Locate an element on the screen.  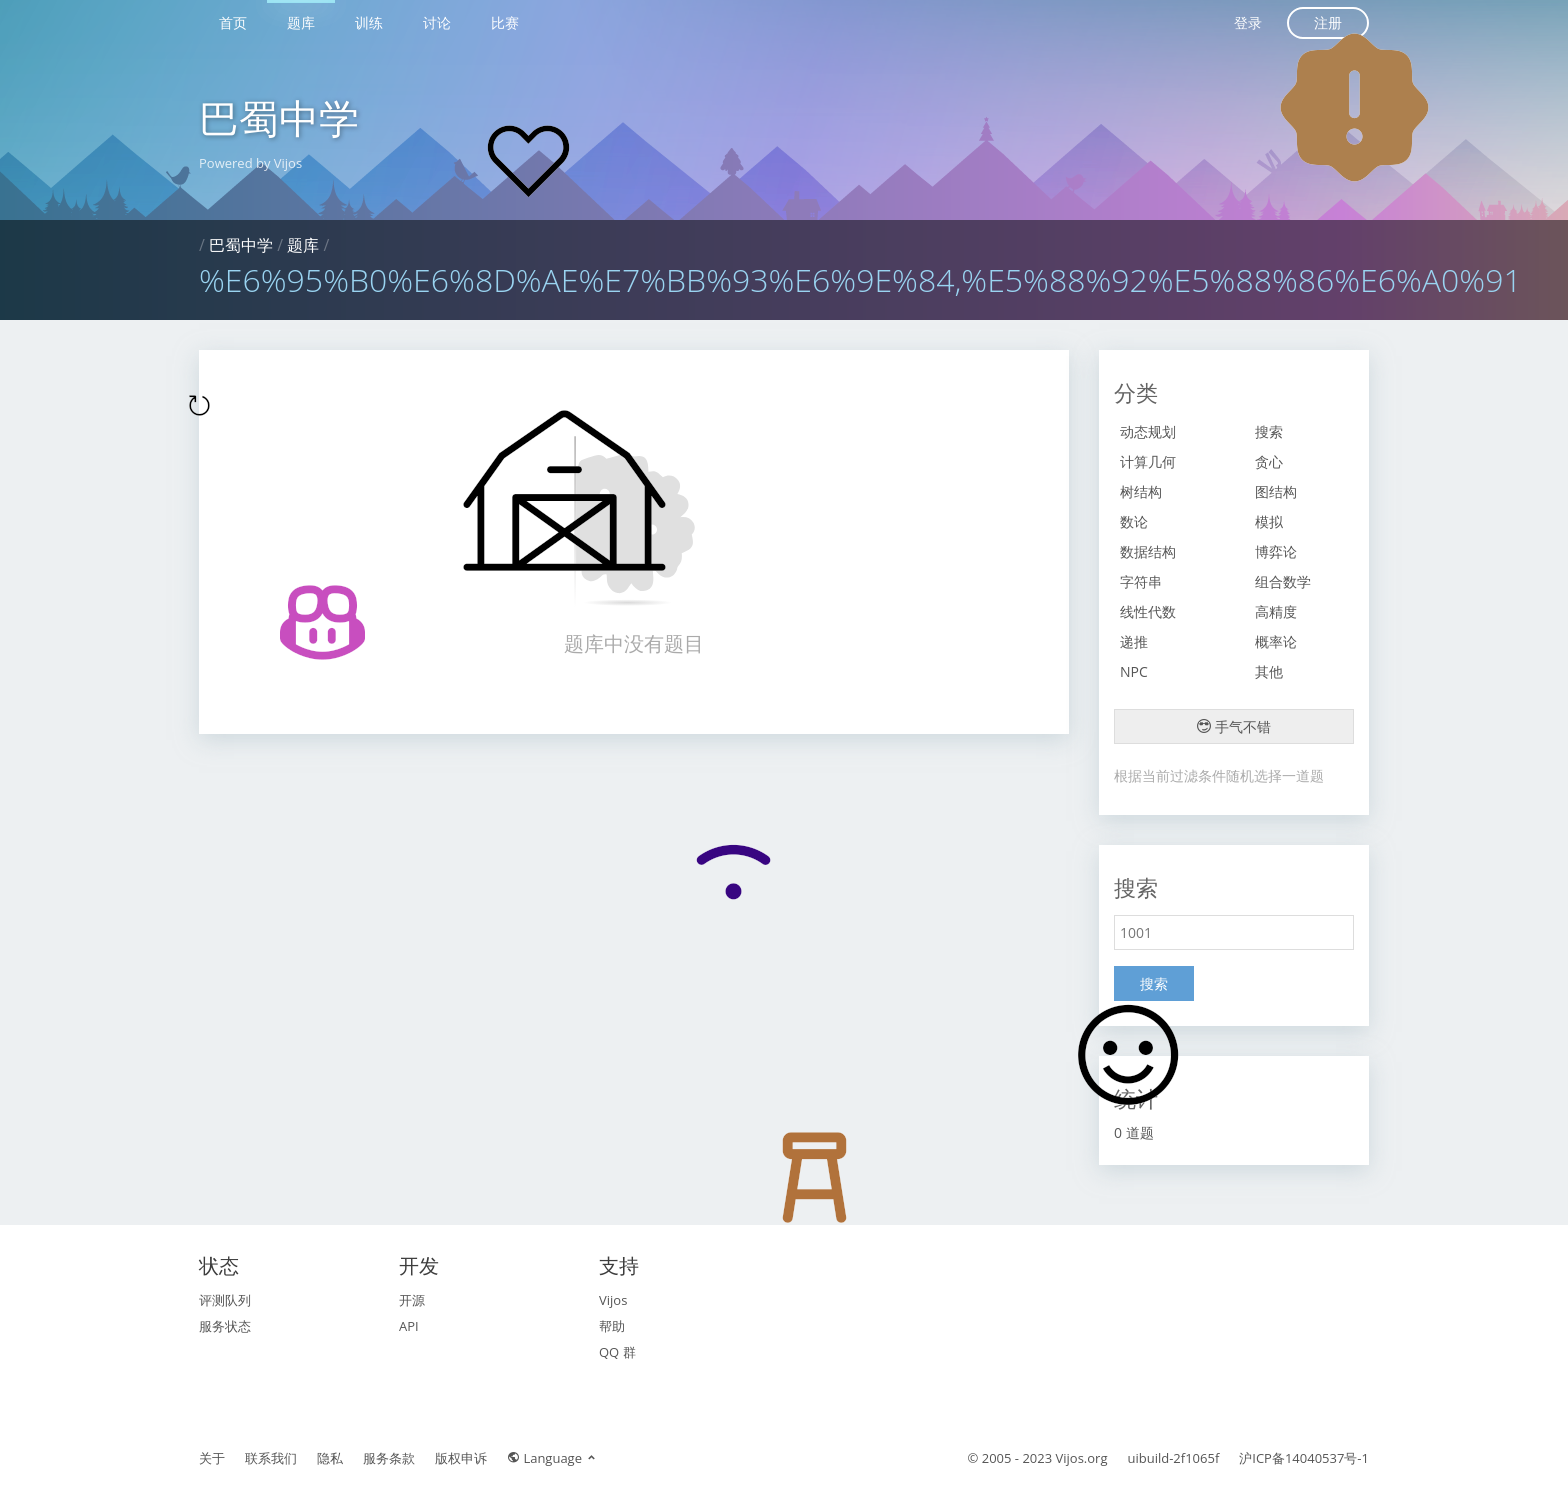
refresh or reload the current content is located at coordinates (199, 405).